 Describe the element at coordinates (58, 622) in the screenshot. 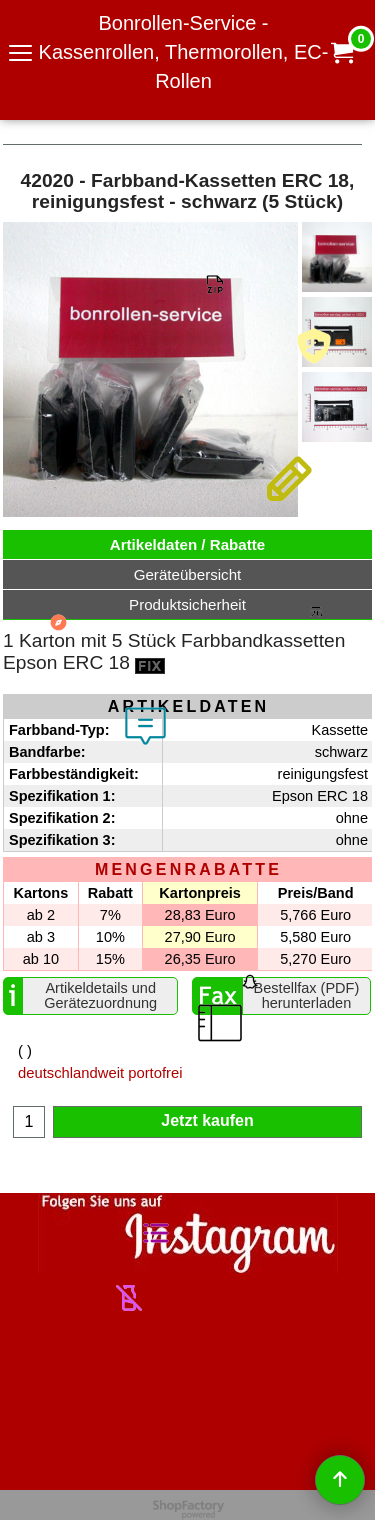

I see `access navigation or directional features` at that location.